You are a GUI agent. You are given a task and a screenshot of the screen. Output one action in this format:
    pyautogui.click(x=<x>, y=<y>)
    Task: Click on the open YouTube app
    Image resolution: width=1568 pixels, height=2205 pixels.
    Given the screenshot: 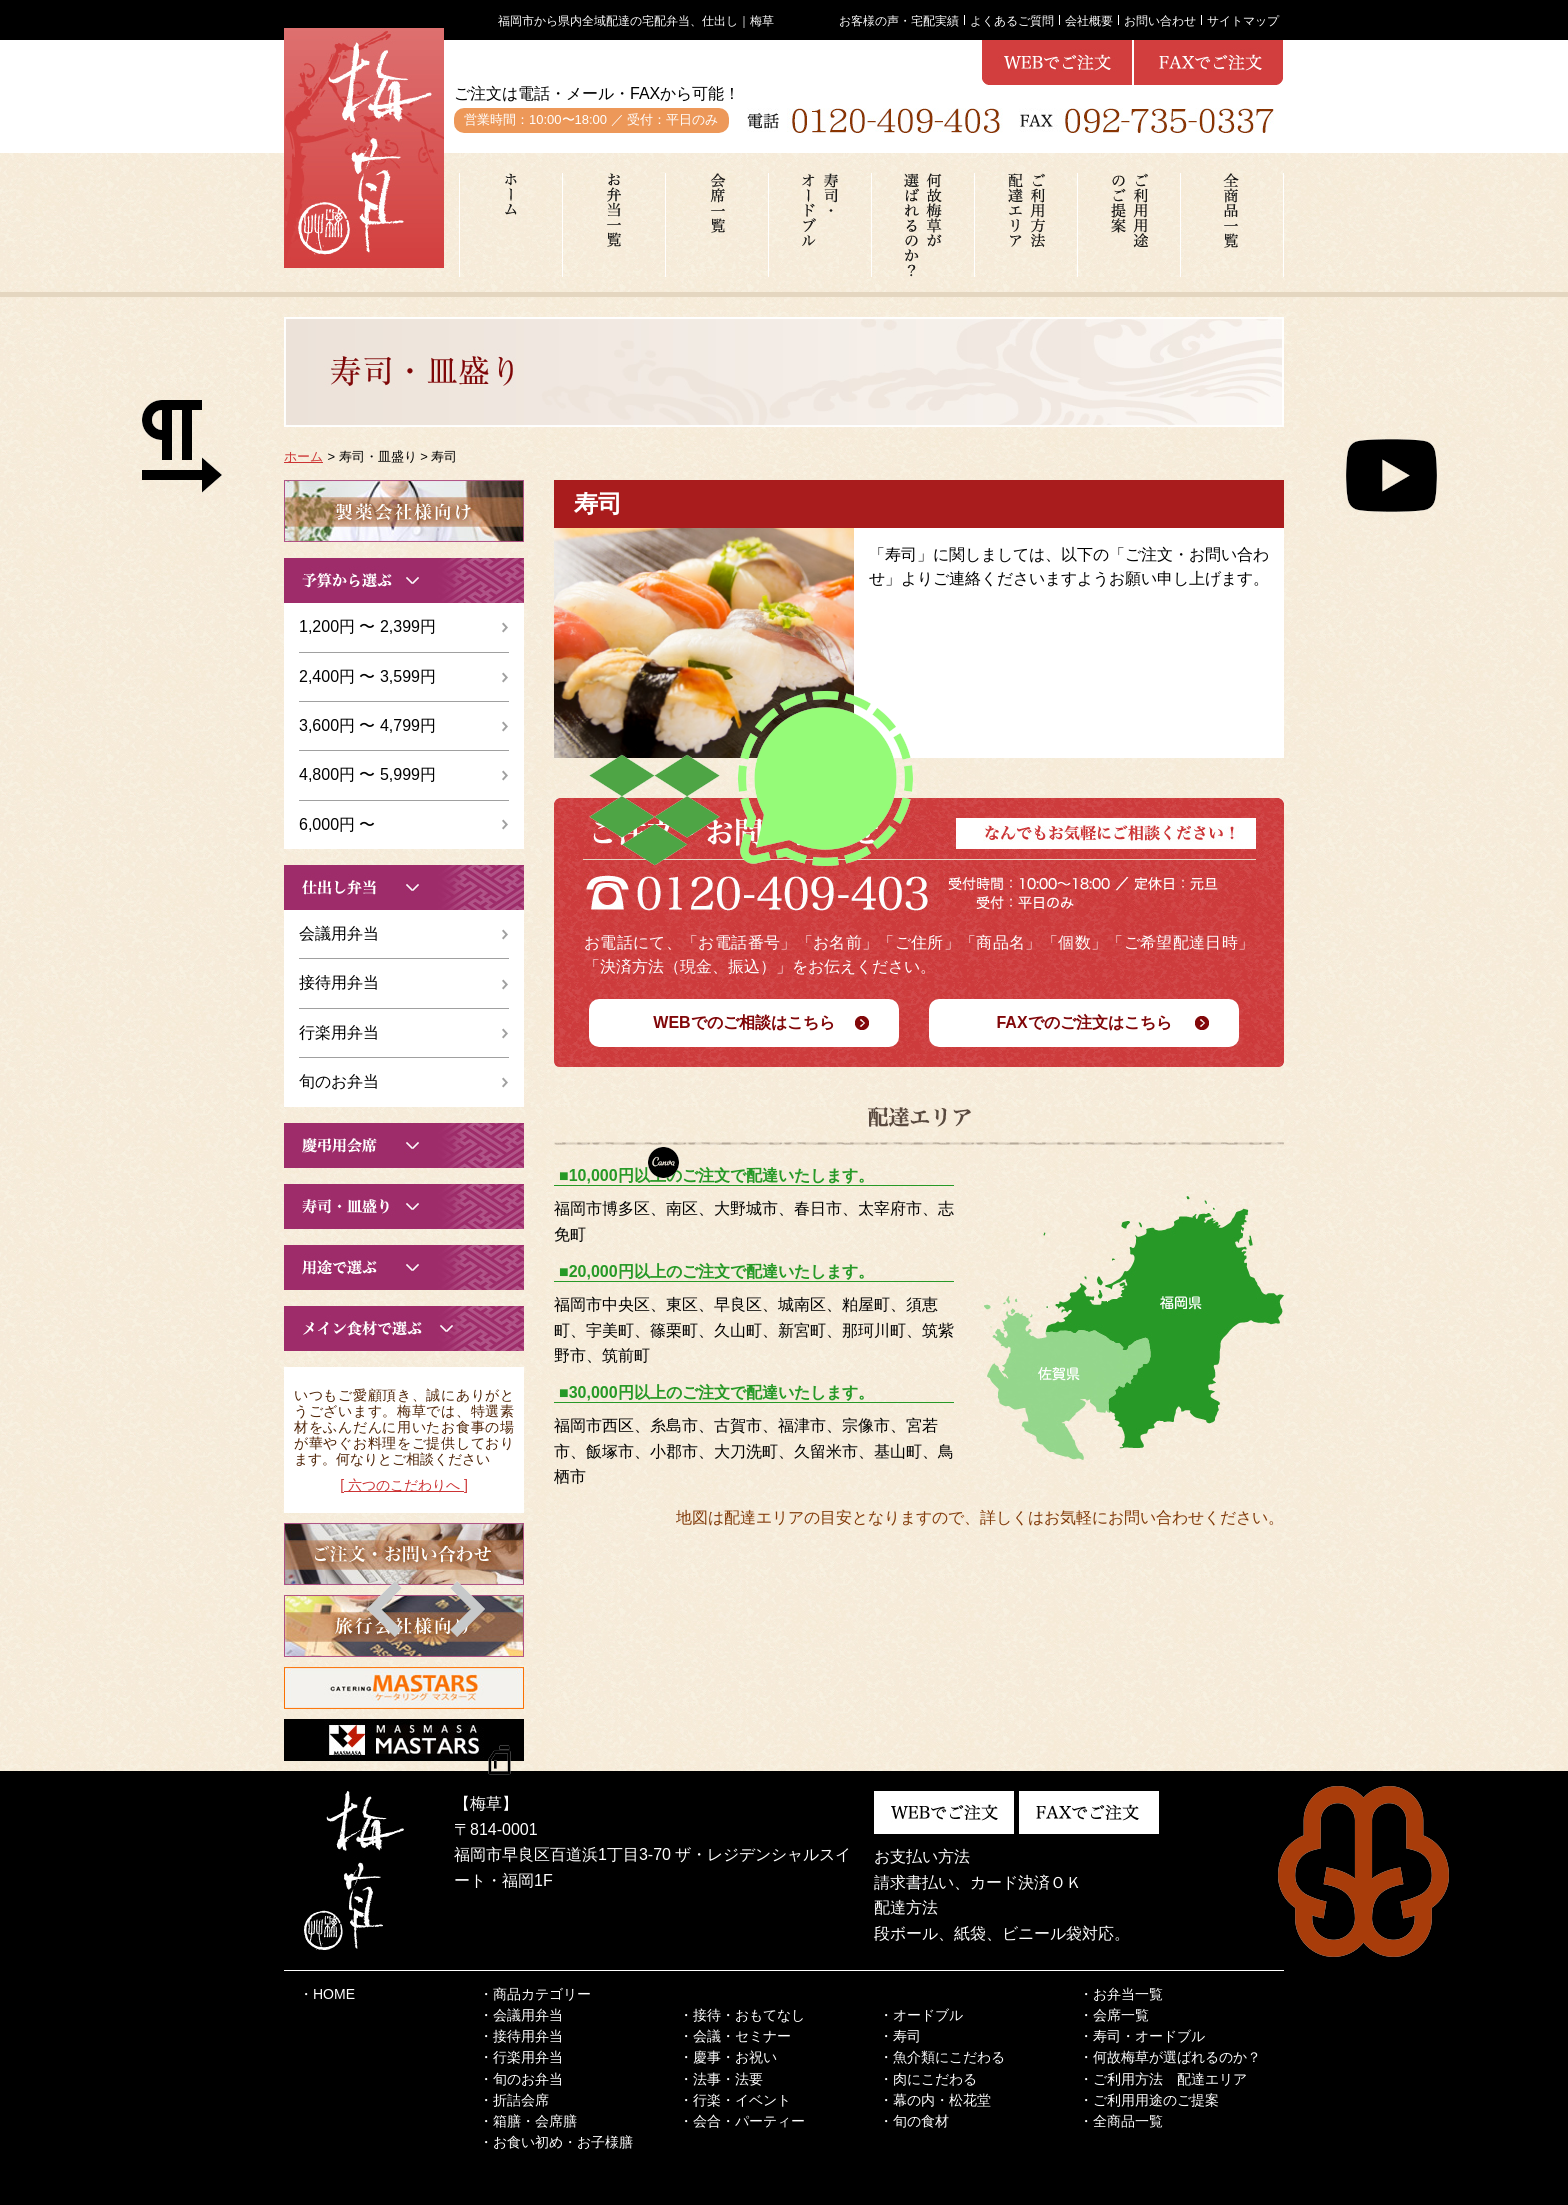 What is the action you would take?
    pyautogui.click(x=1391, y=475)
    